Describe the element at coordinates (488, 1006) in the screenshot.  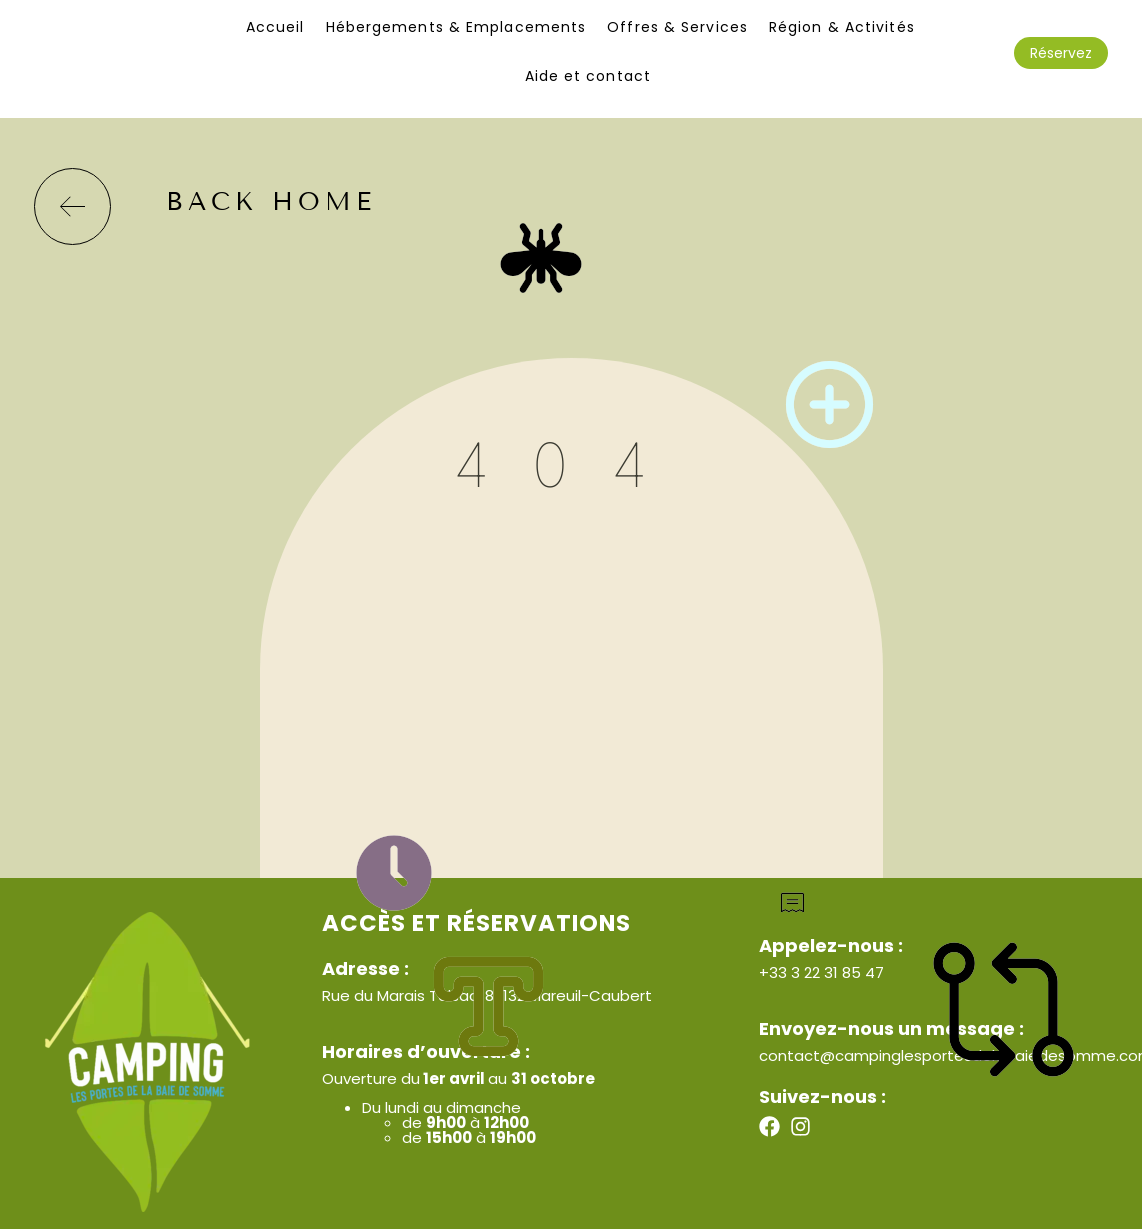
I see `access text formatting options` at that location.